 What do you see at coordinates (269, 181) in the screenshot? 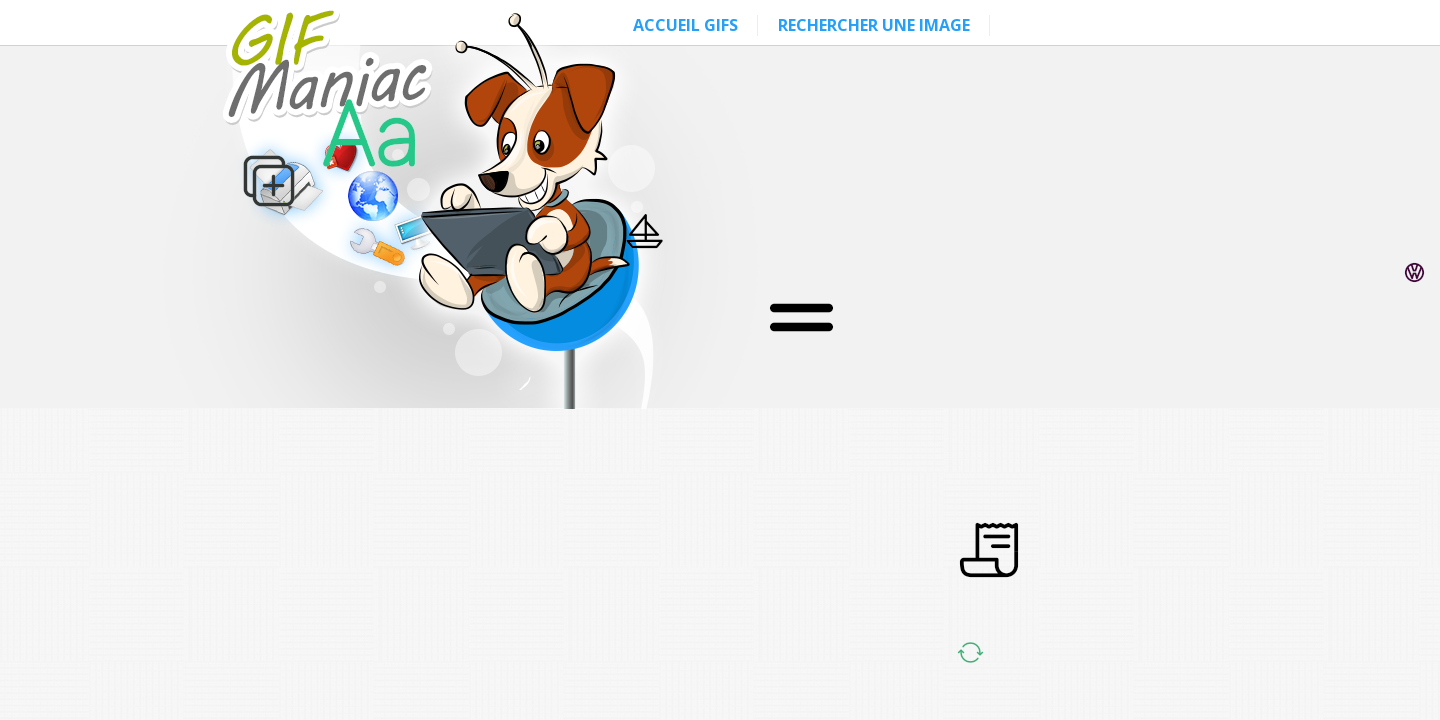
I see `duplicate or copy an item` at bounding box center [269, 181].